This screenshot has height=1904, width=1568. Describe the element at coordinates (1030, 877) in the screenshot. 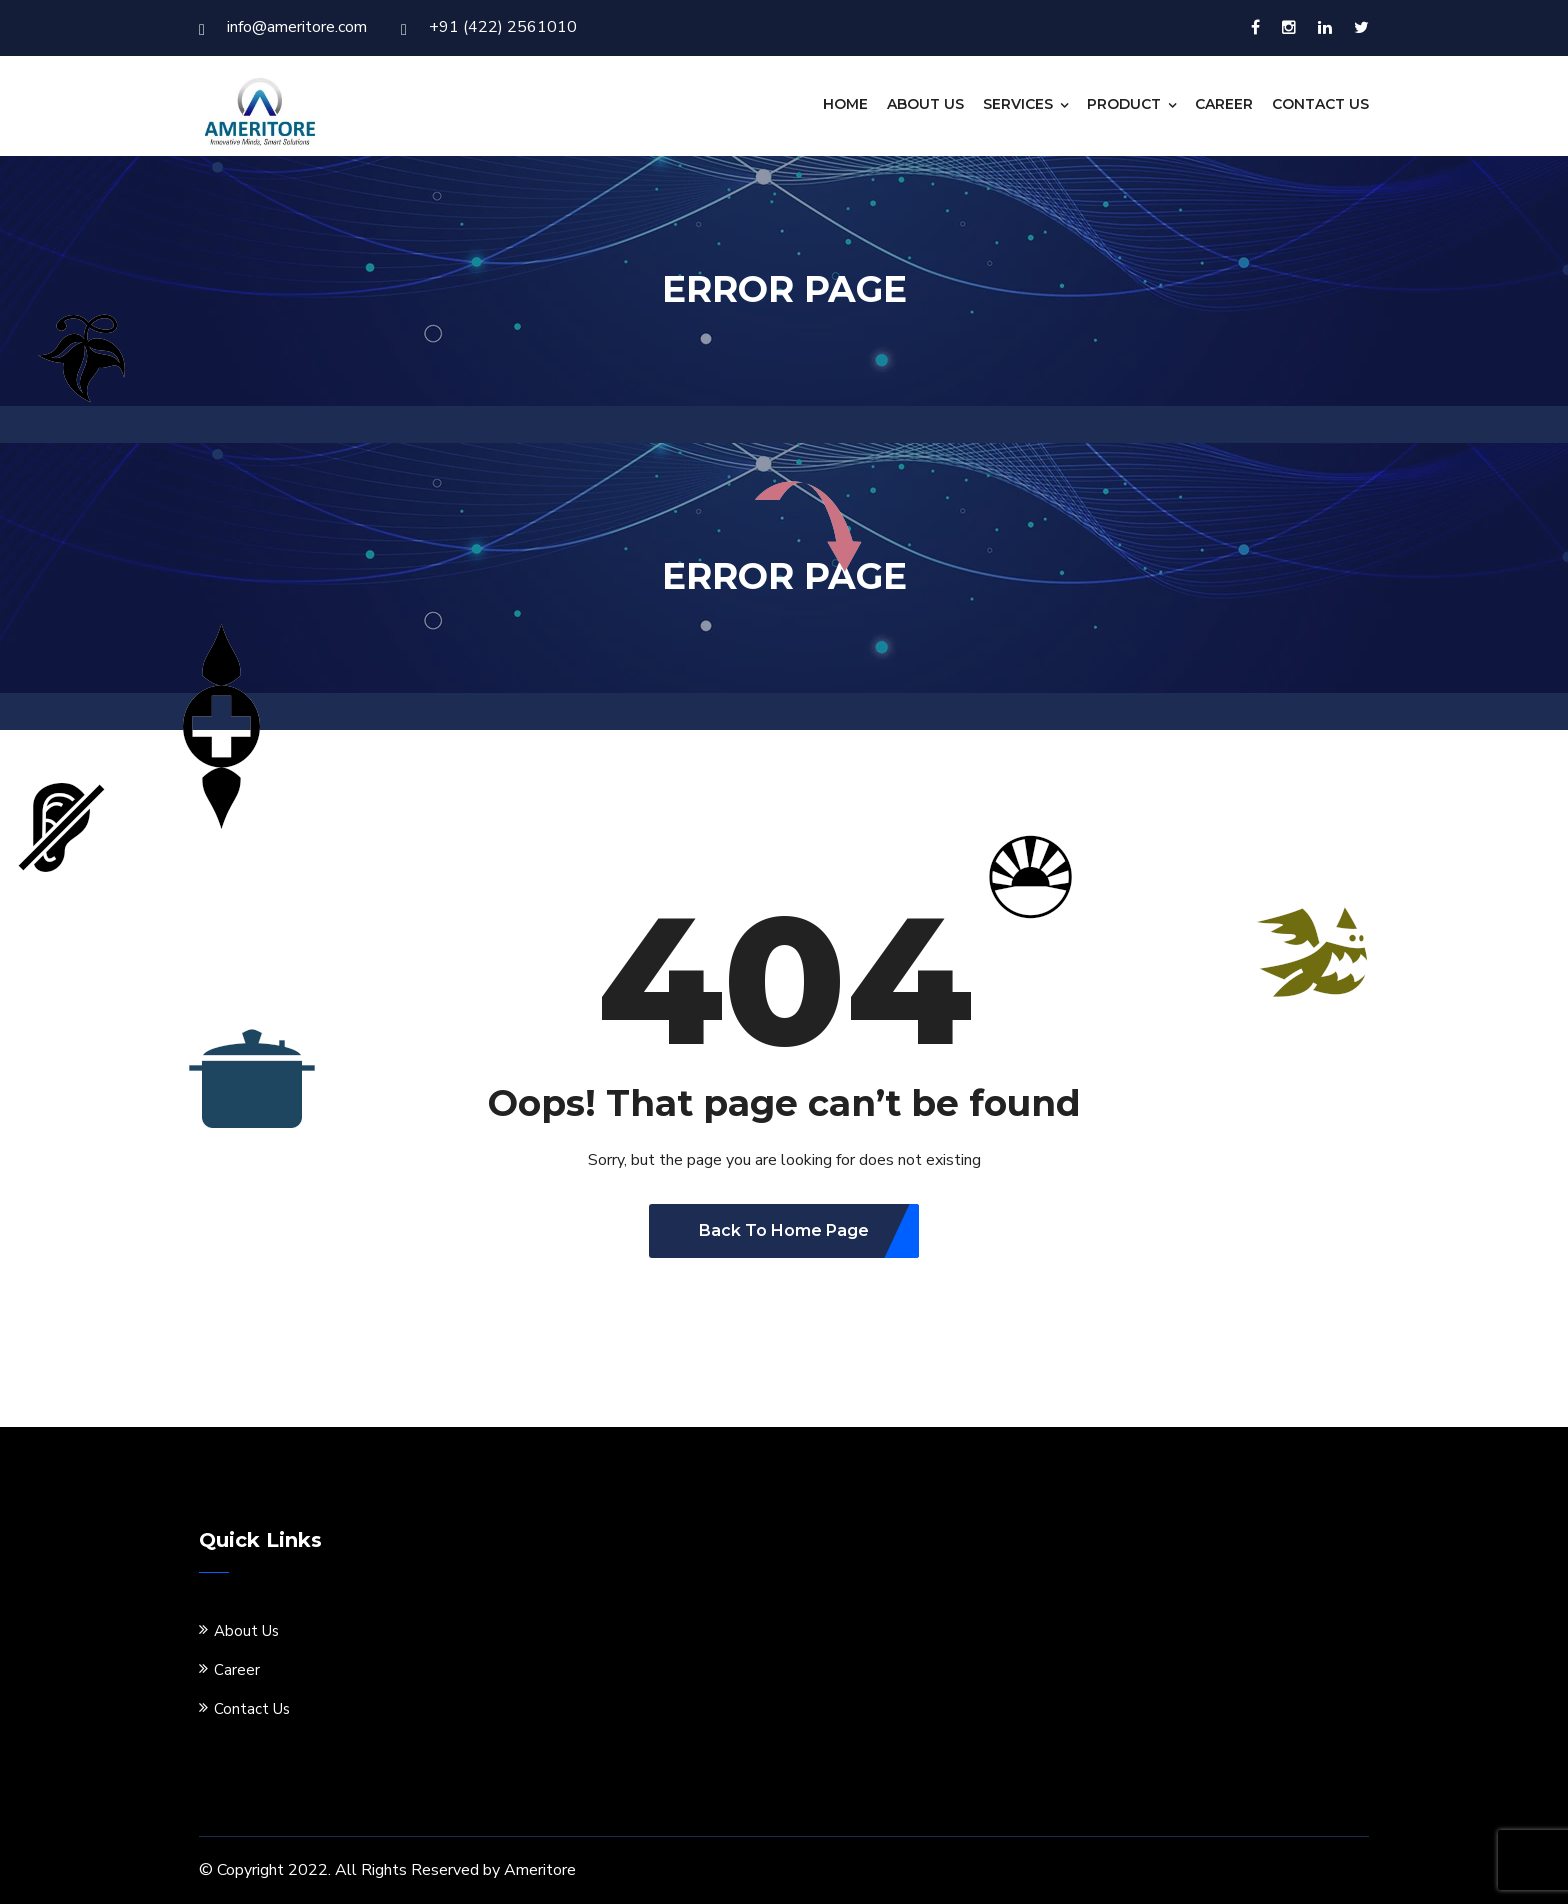

I see `indicates morning or sunrise time setting` at that location.